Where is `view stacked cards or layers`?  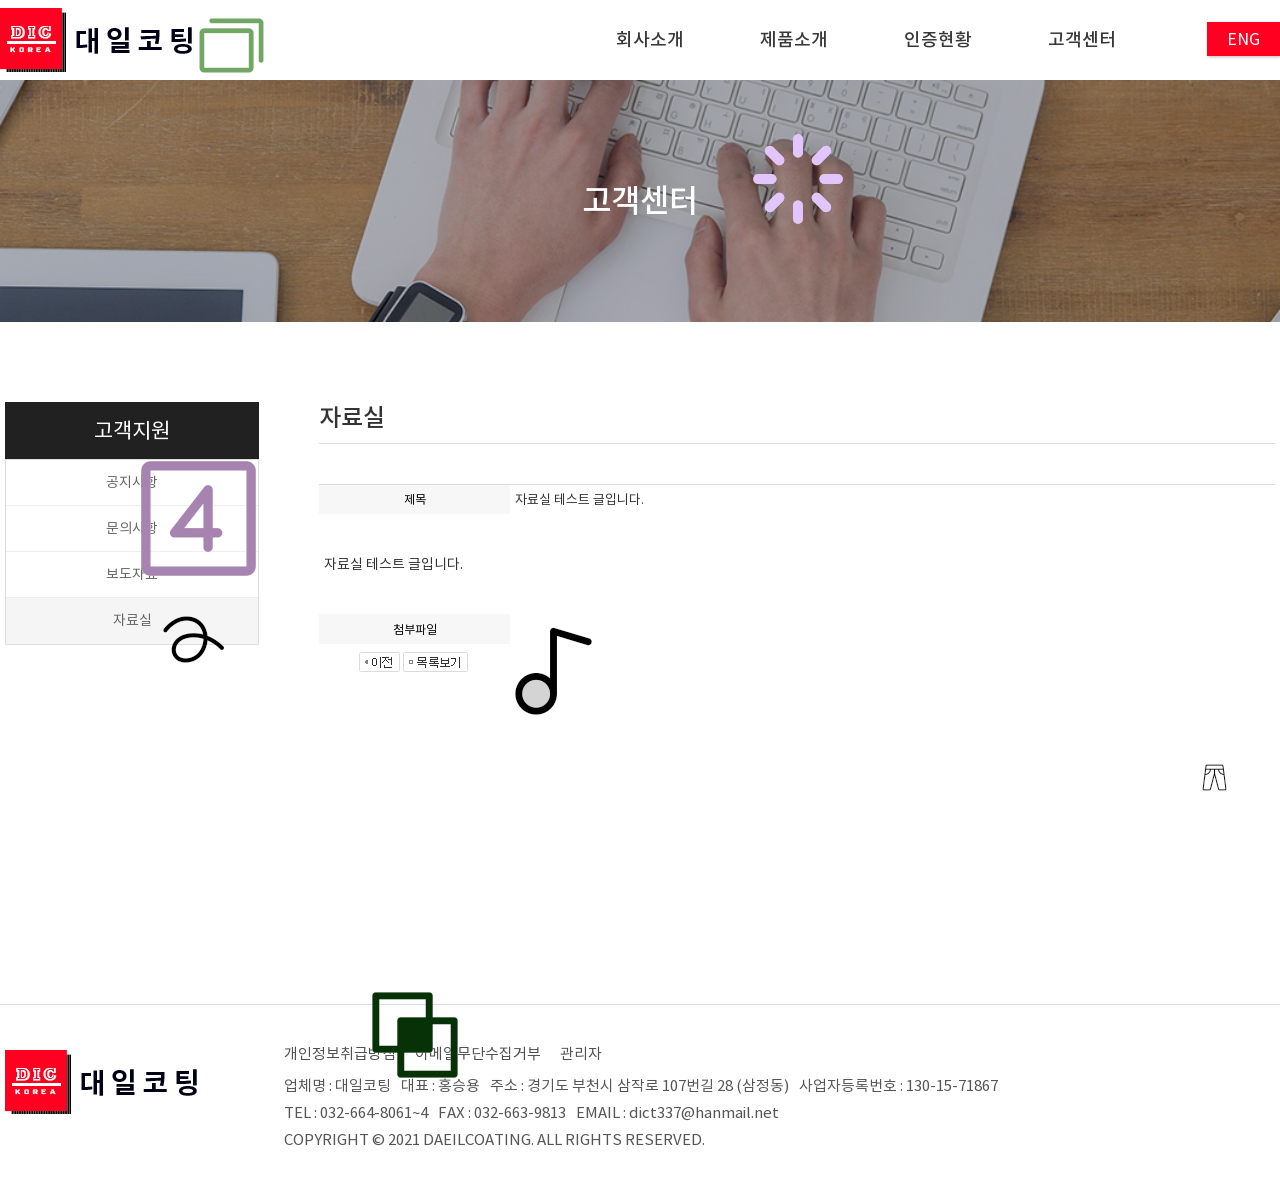
view stacked cards or layers is located at coordinates (231, 45).